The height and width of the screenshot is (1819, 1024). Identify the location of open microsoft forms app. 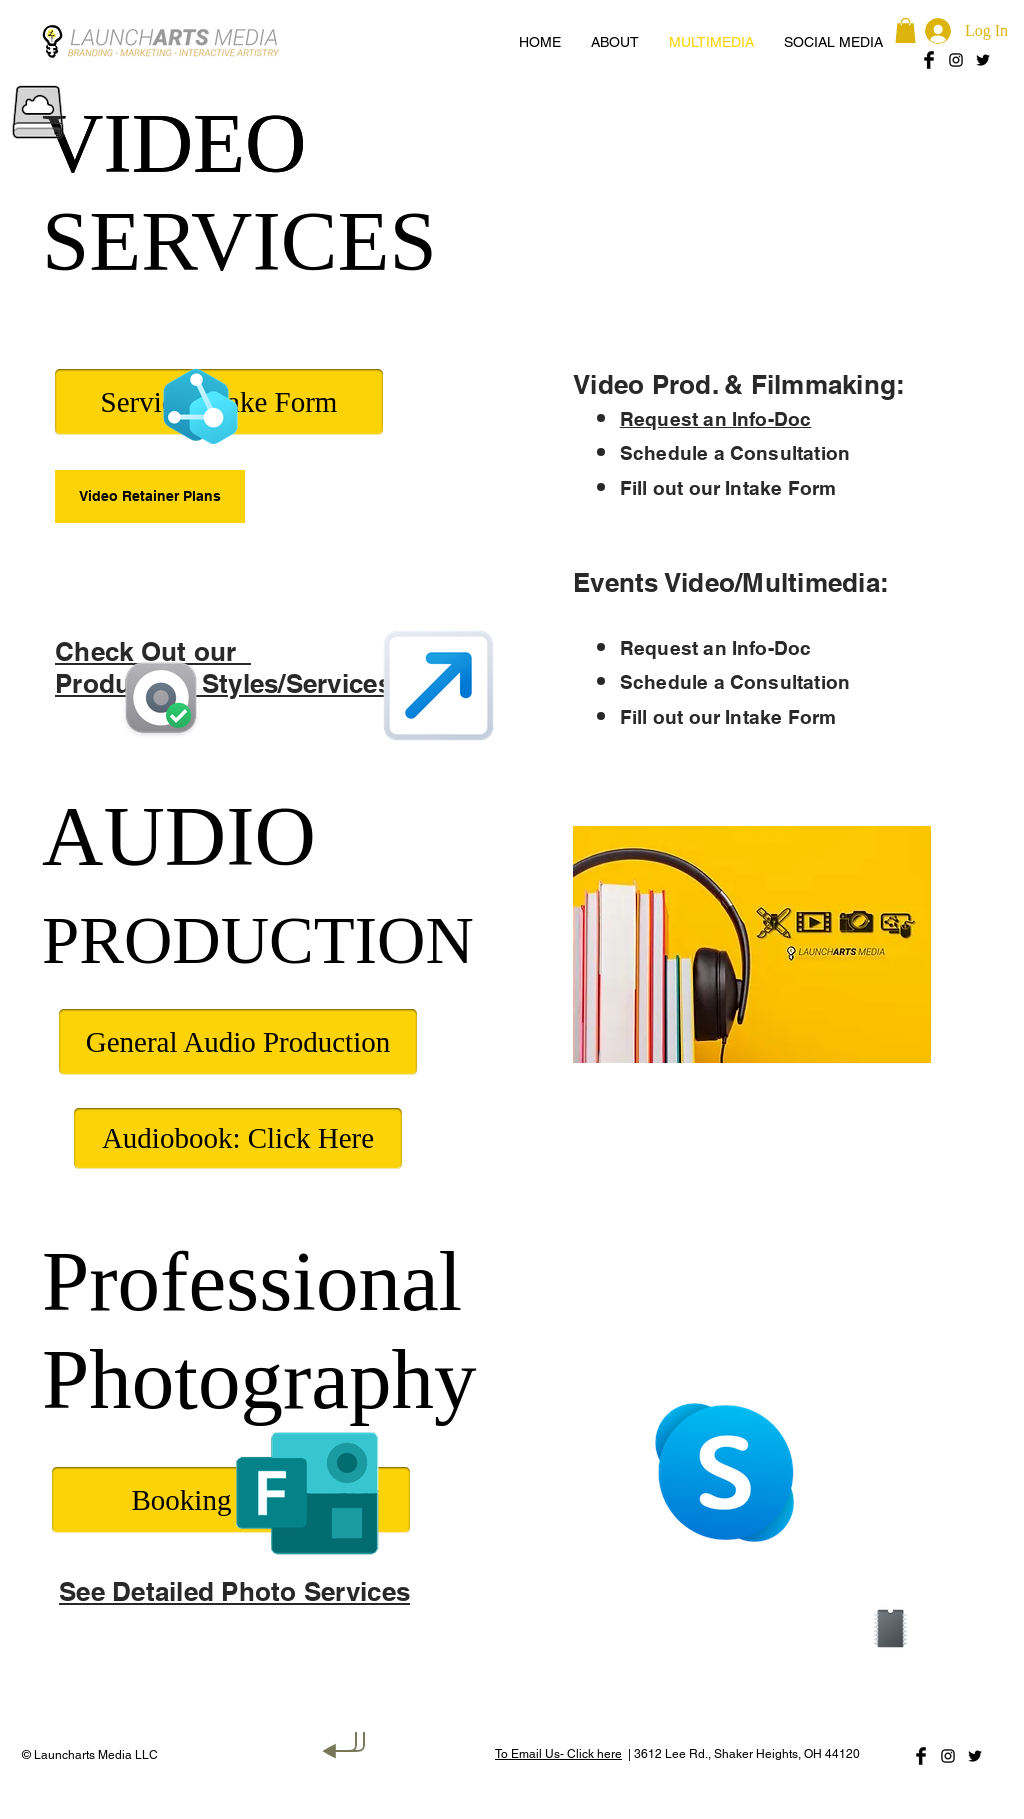
(307, 1494).